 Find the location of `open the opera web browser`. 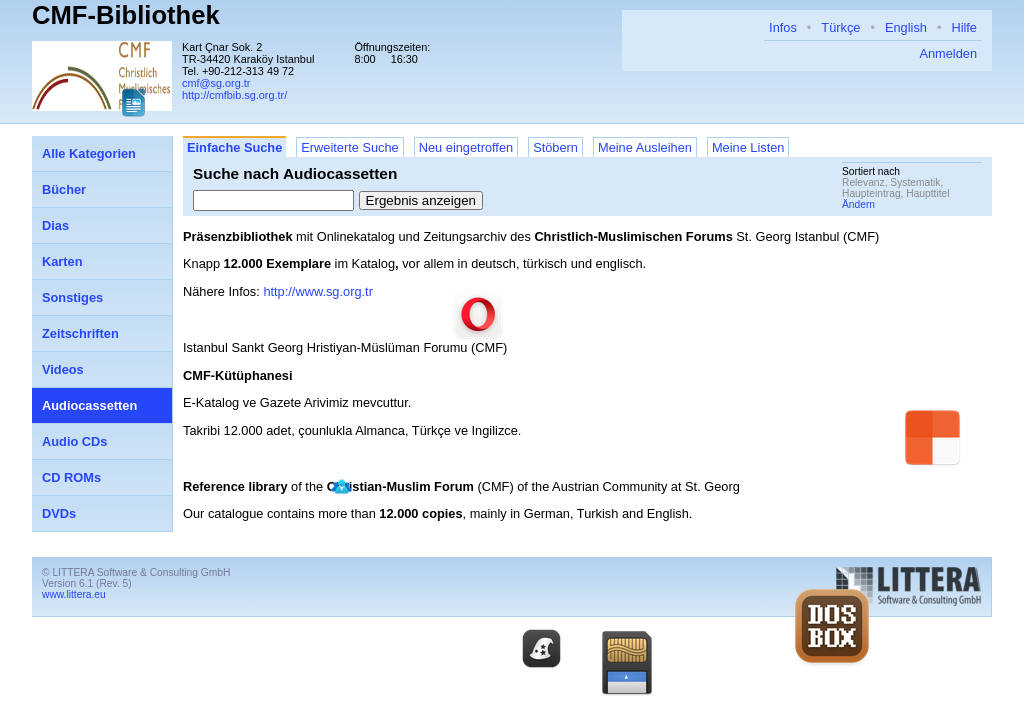

open the opera web browser is located at coordinates (478, 314).